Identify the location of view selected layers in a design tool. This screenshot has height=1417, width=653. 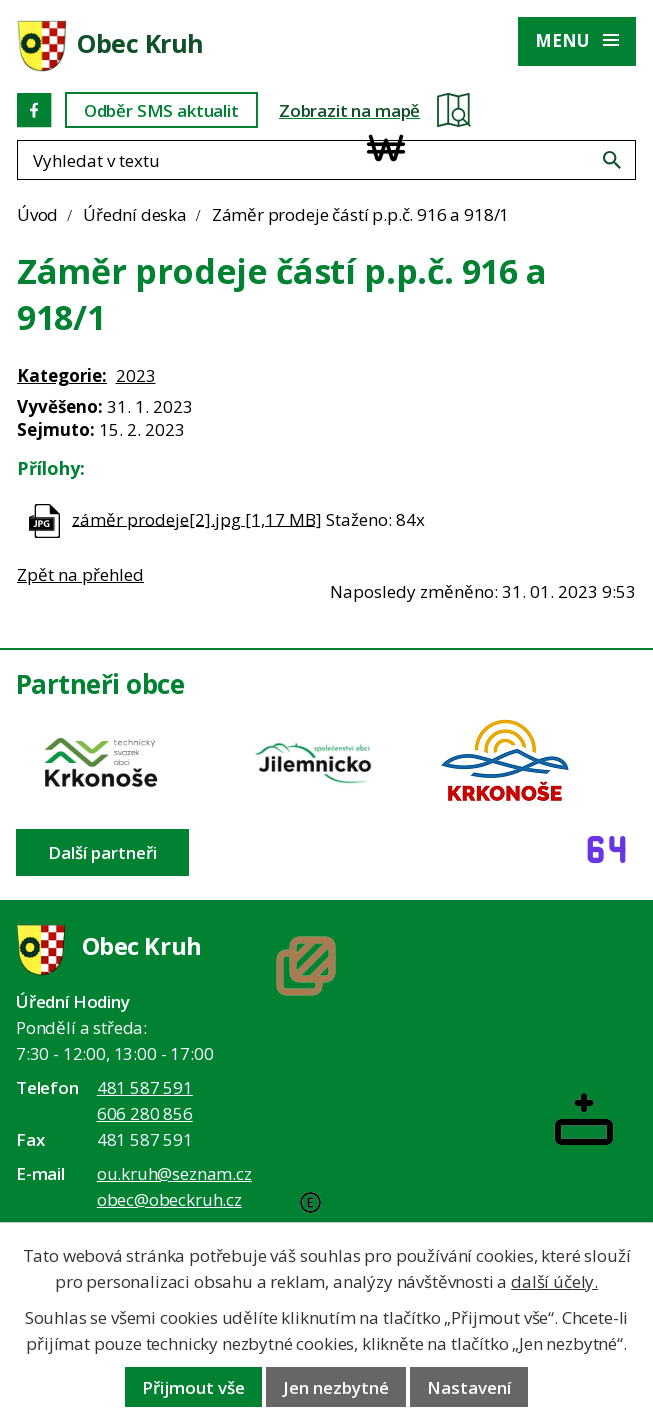
(306, 966).